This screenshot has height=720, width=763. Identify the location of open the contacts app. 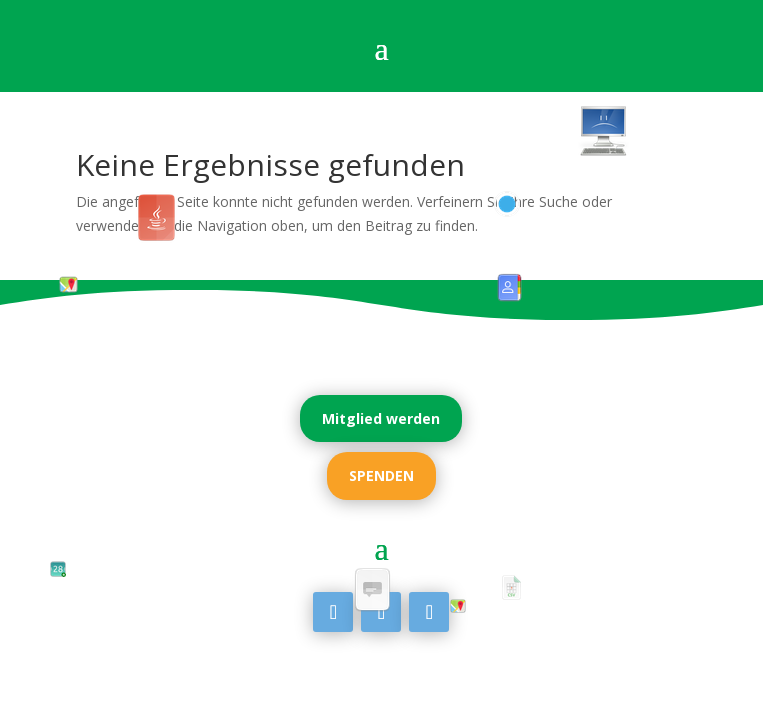
(509, 287).